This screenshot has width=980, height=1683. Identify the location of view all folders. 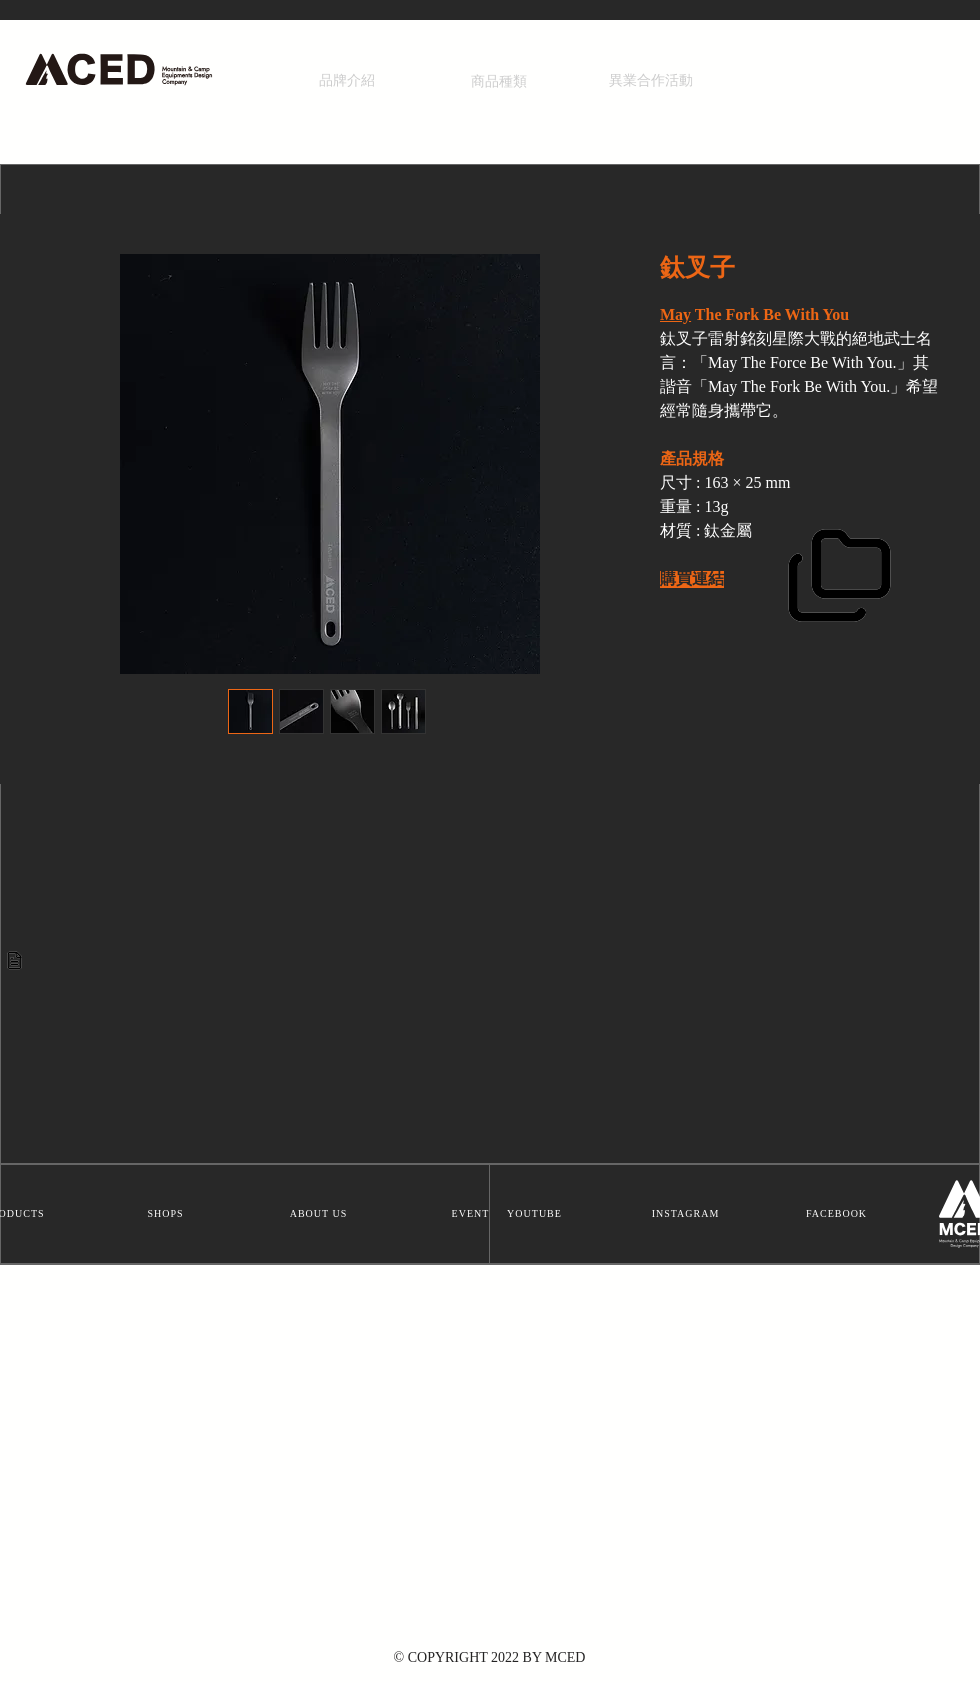
(839, 575).